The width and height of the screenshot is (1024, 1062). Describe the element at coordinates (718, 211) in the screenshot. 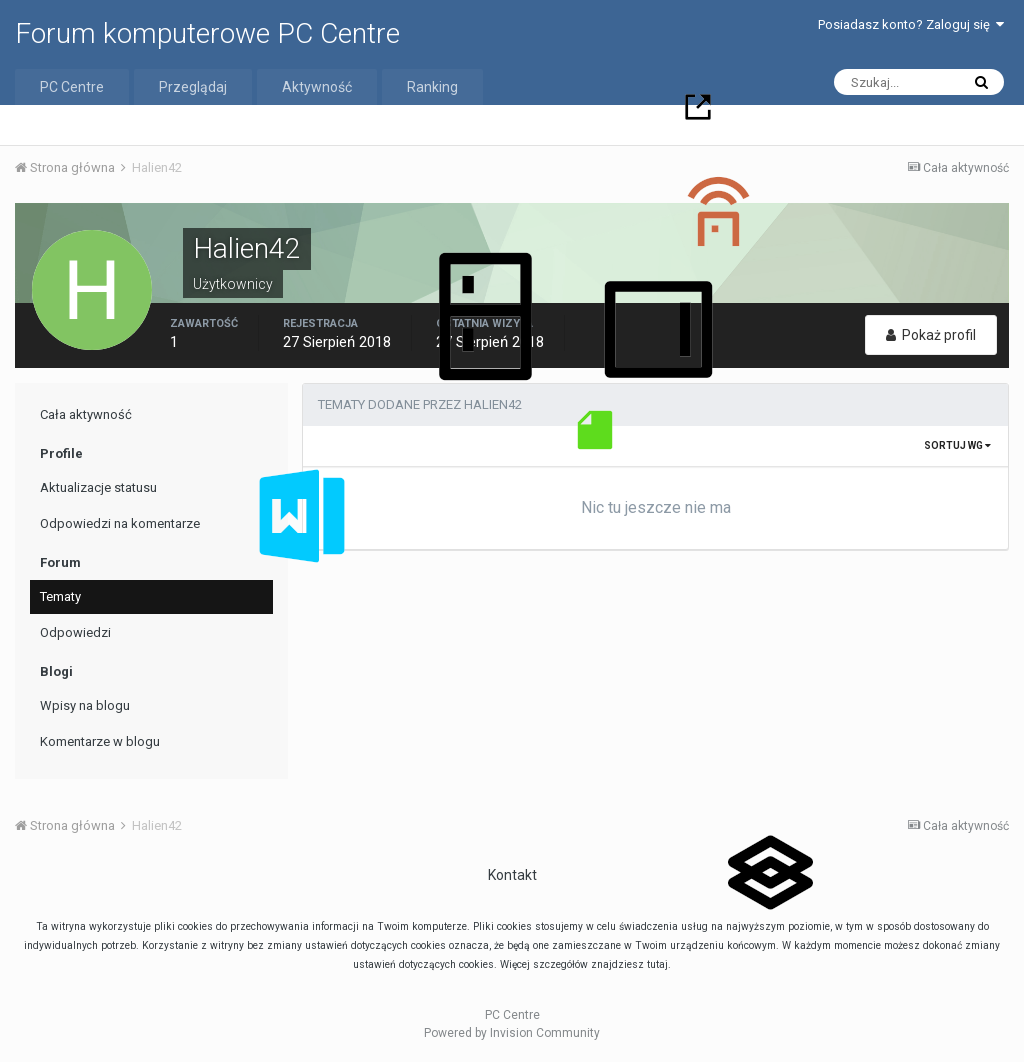

I see `control a connected smart device` at that location.